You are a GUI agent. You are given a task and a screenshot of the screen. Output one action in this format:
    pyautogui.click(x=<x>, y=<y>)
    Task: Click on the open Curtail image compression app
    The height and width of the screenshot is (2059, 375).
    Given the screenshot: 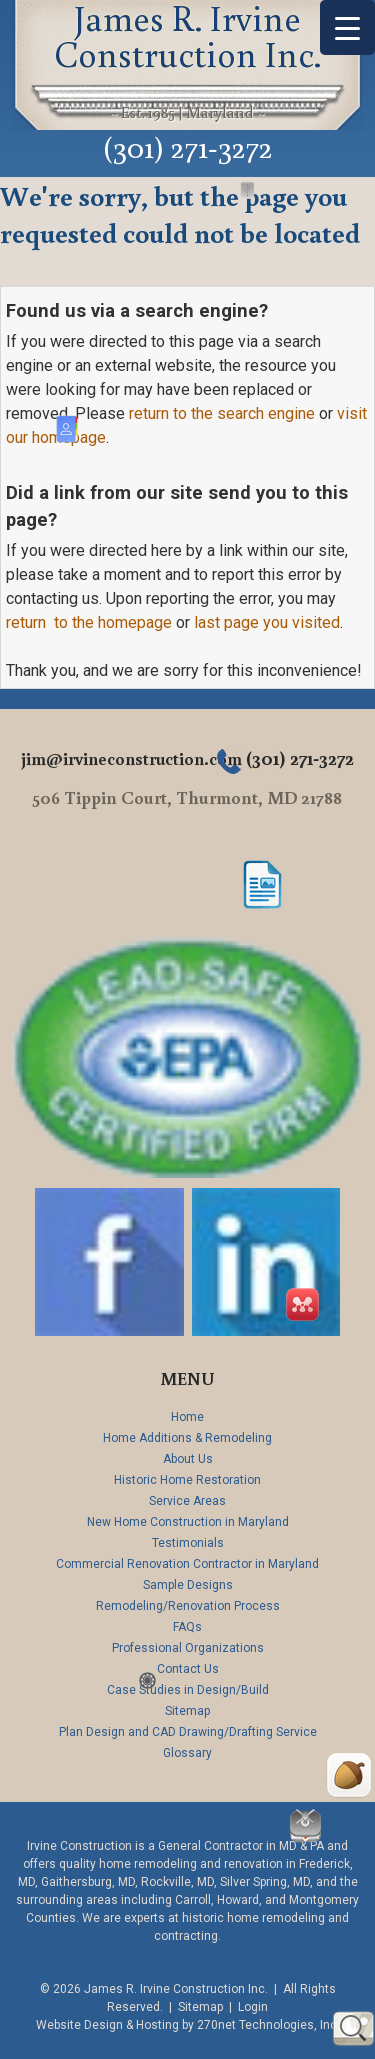 What is the action you would take?
    pyautogui.click(x=305, y=1826)
    